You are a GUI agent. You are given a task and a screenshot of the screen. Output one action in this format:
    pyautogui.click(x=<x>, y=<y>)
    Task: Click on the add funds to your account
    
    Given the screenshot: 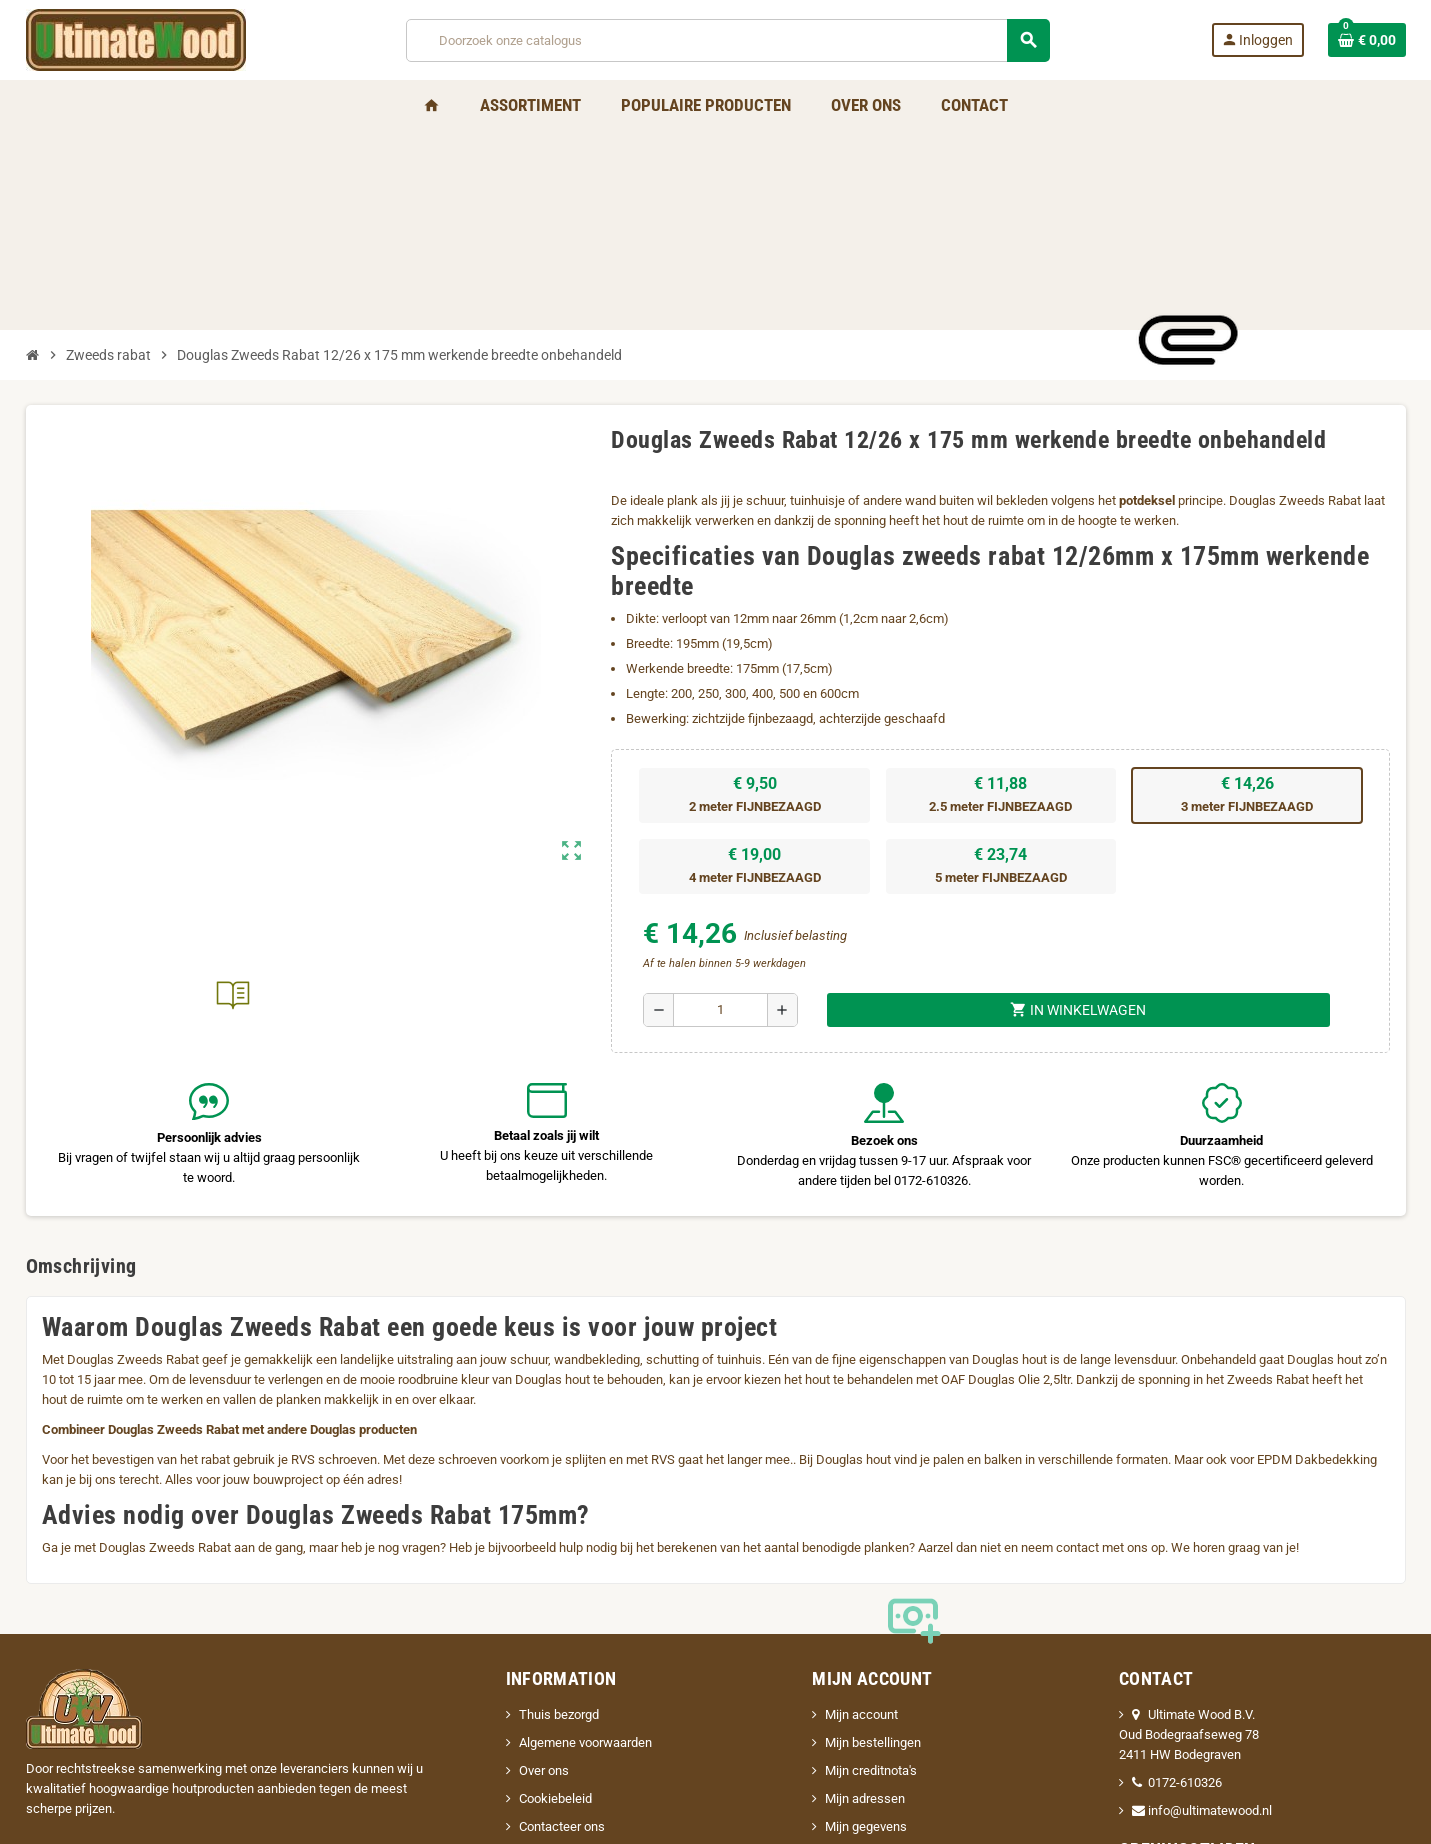 What is the action you would take?
    pyautogui.click(x=913, y=1616)
    